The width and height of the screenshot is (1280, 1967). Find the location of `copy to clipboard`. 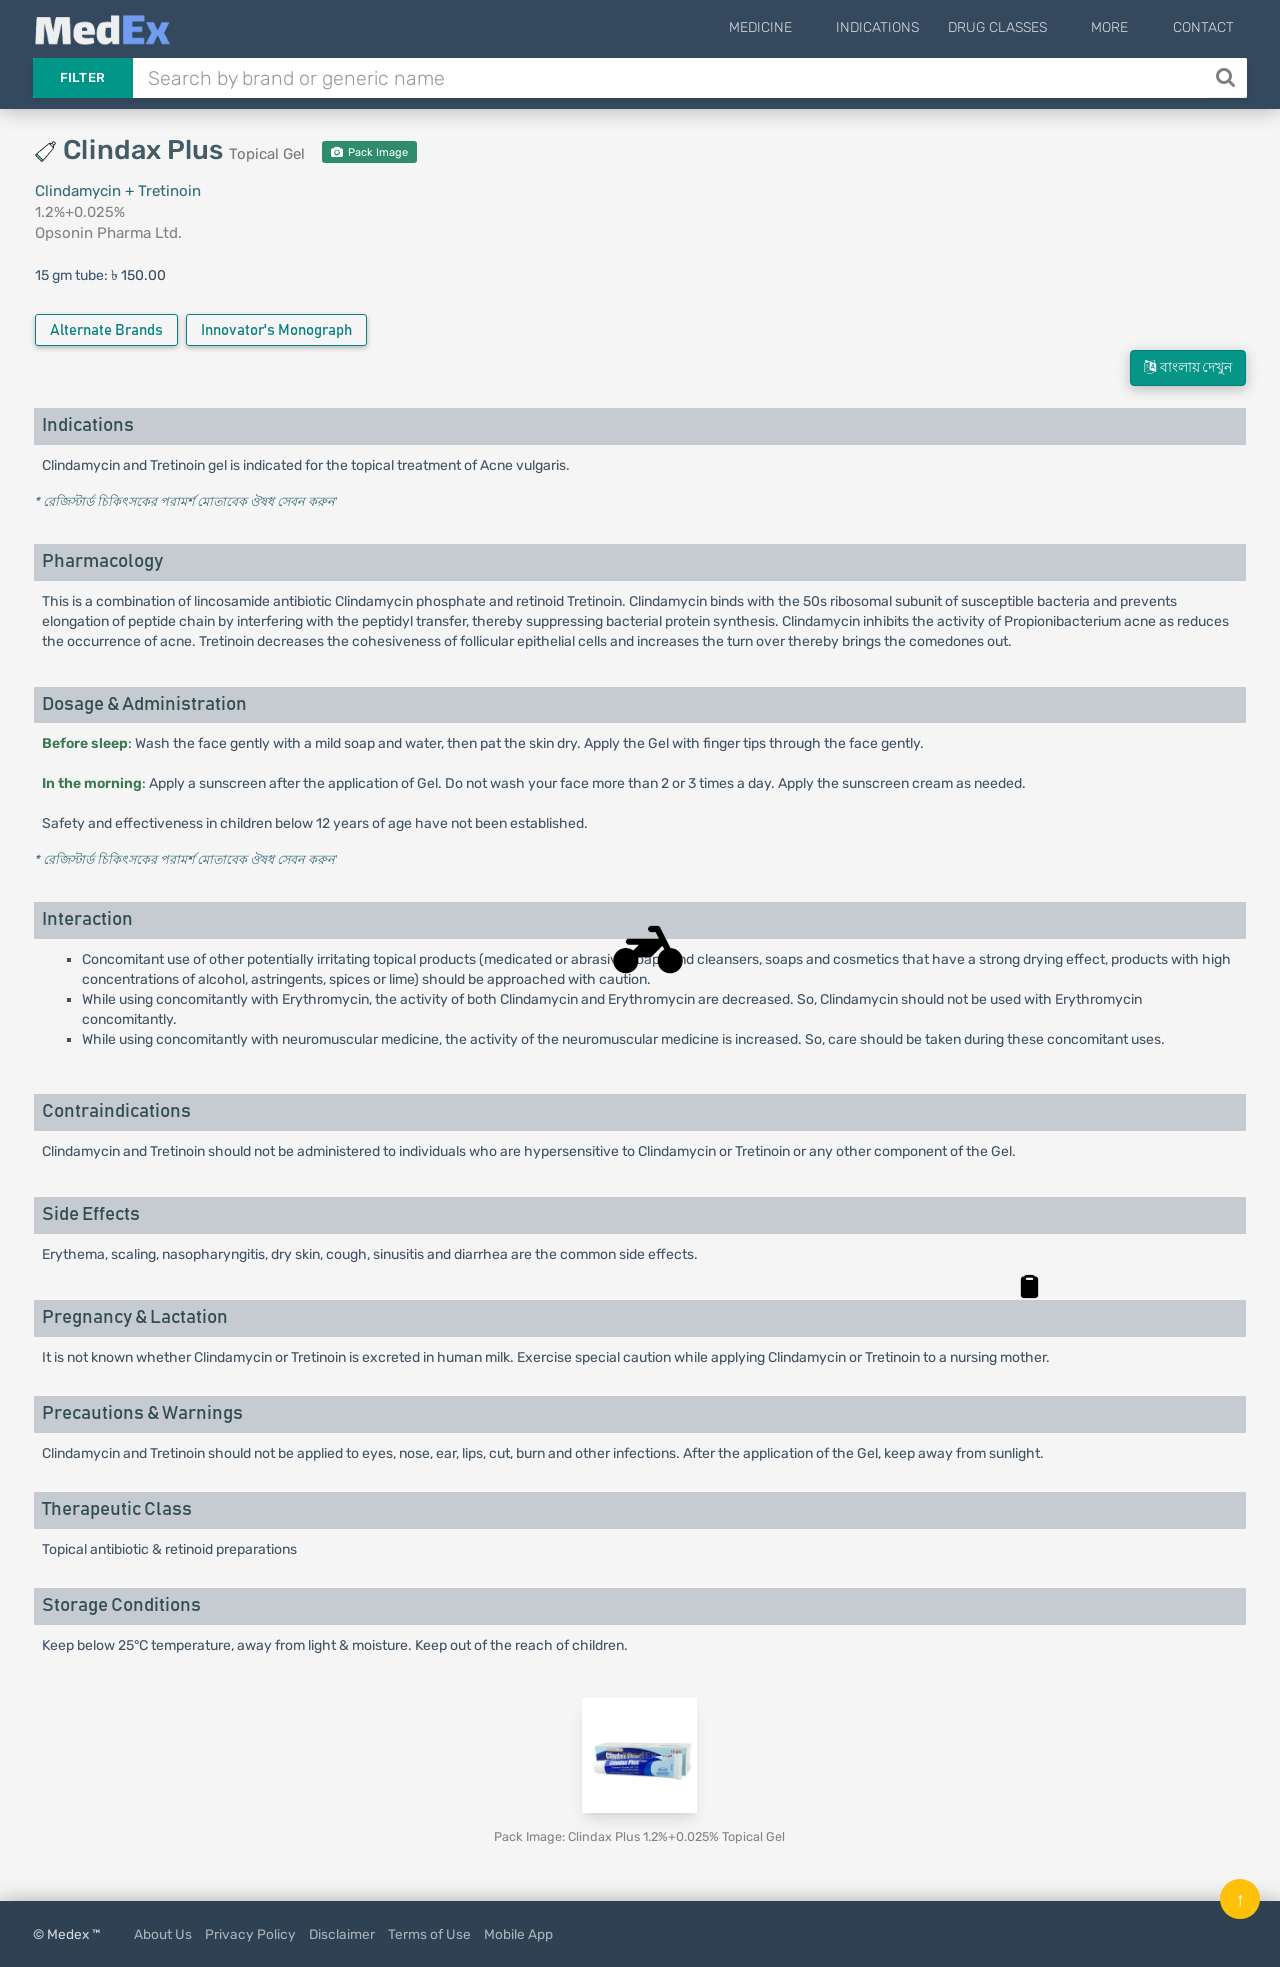

copy to clipboard is located at coordinates (1029, 1286).